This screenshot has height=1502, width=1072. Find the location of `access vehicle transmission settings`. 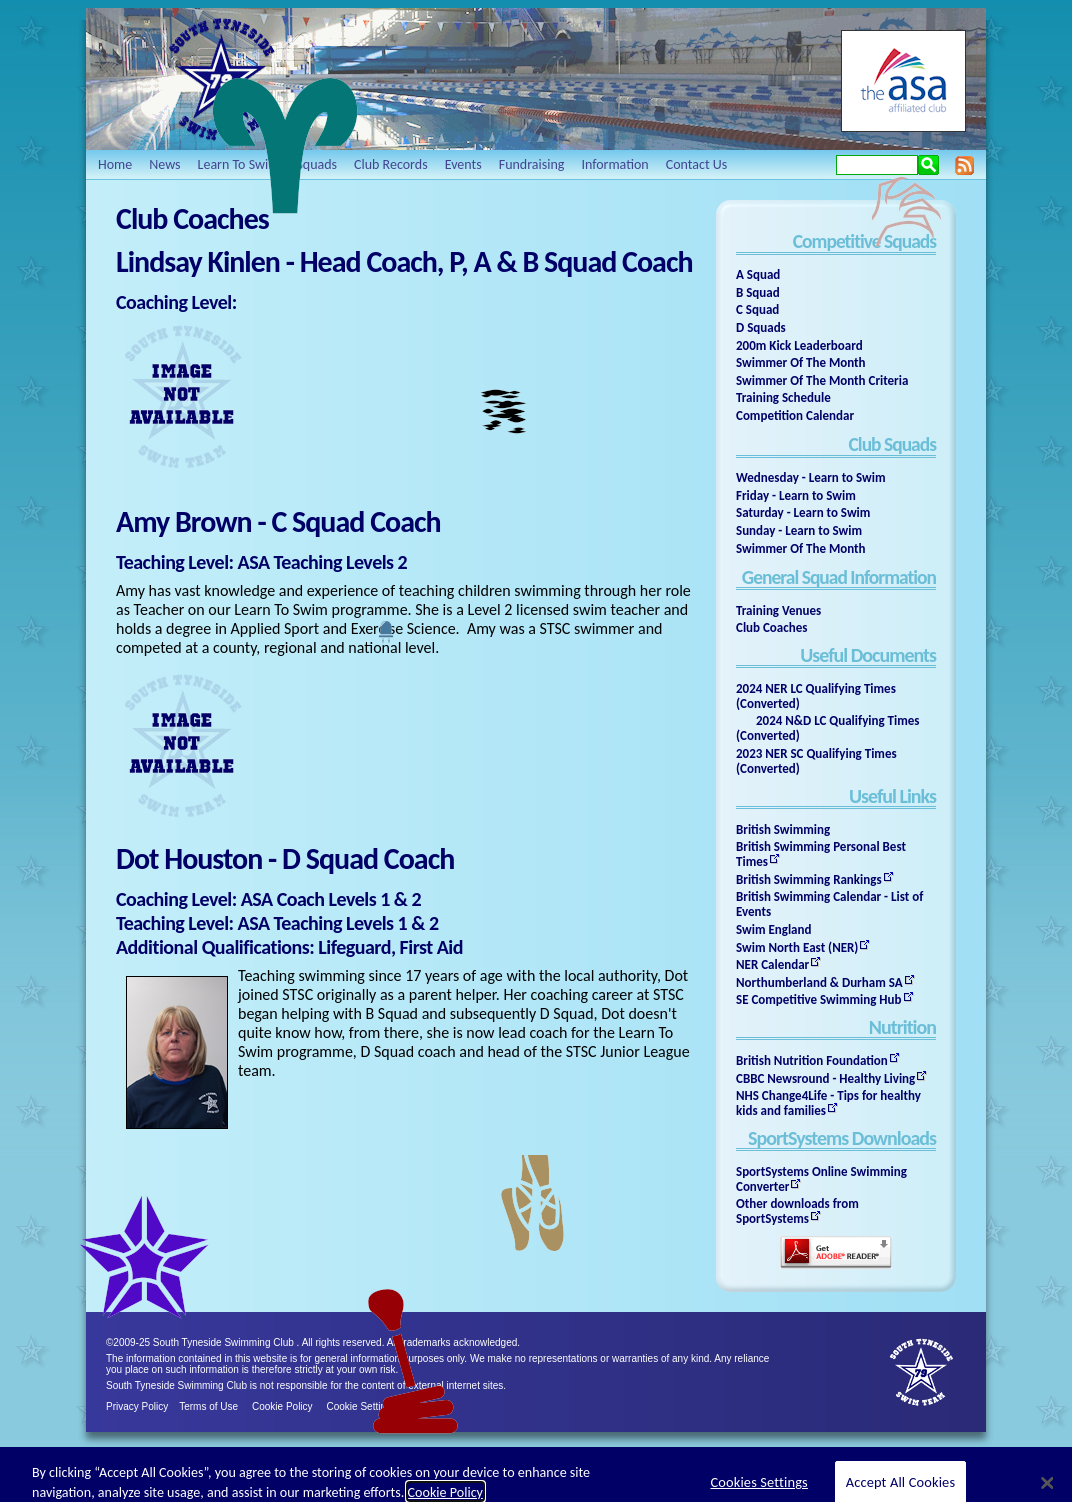

access vehicle transmission settings is located at coordinates (411, 1360).